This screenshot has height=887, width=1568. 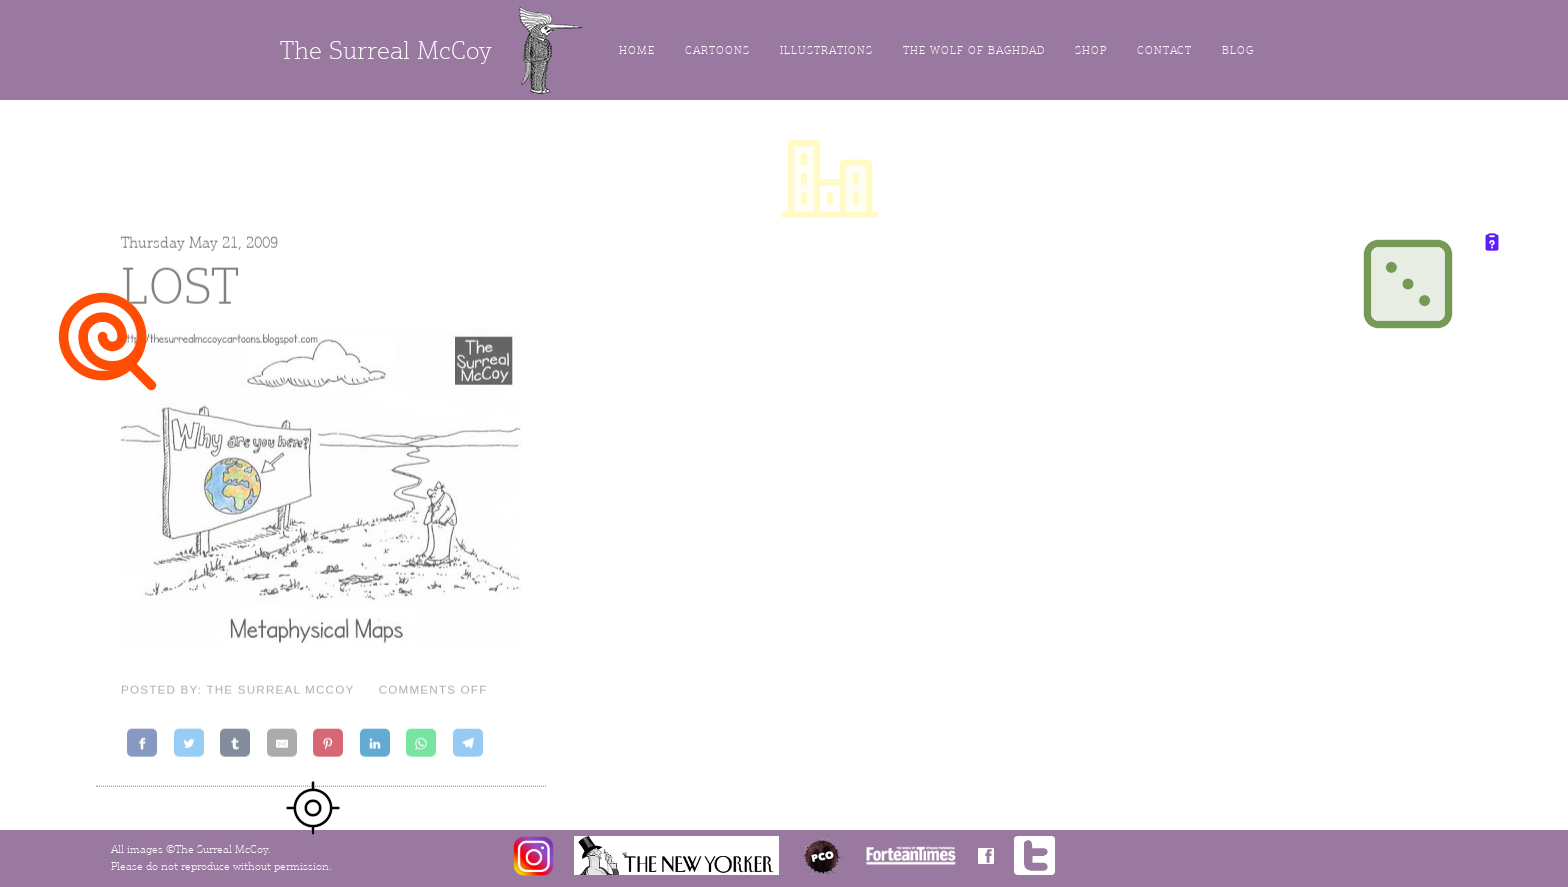 I want to click on center map on current location, so click(x=313, y=808).